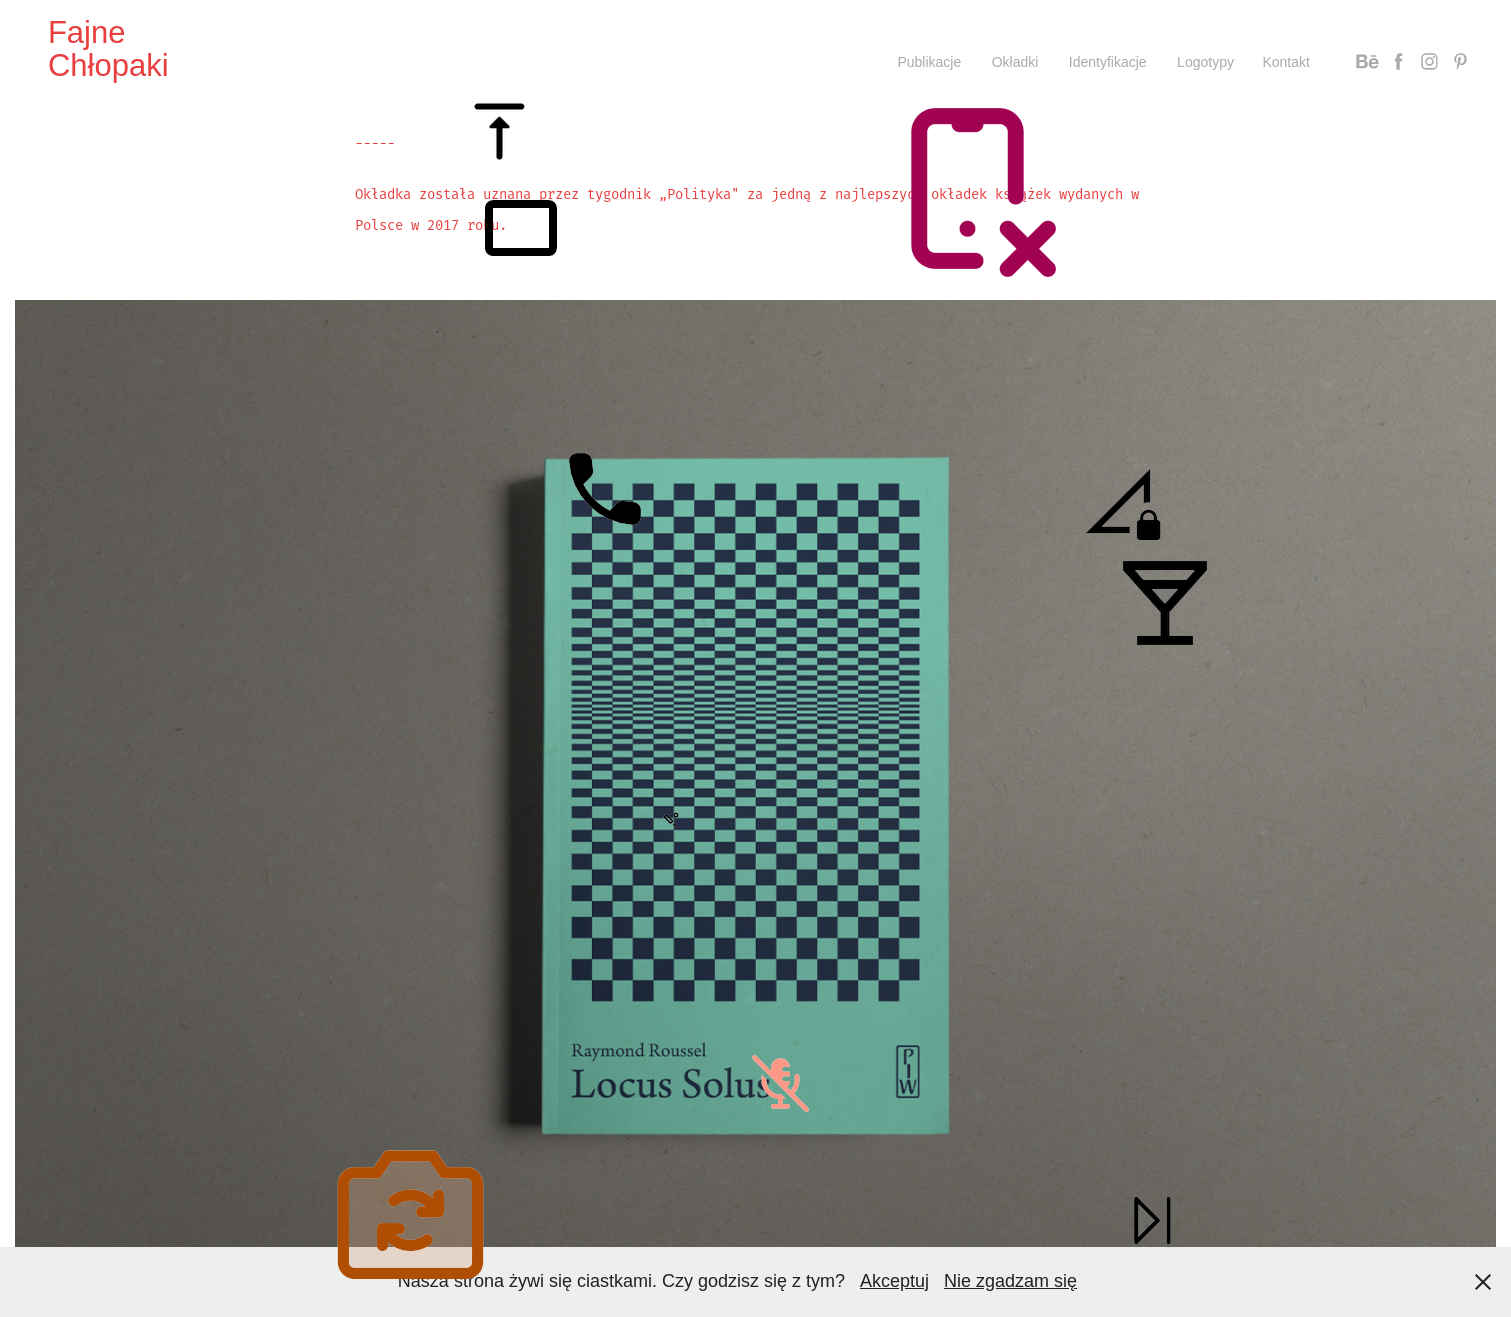  Describe the element at coordinates (1165, 603) in the screenshot. I see `find nearby bars or nightlife` at that location.